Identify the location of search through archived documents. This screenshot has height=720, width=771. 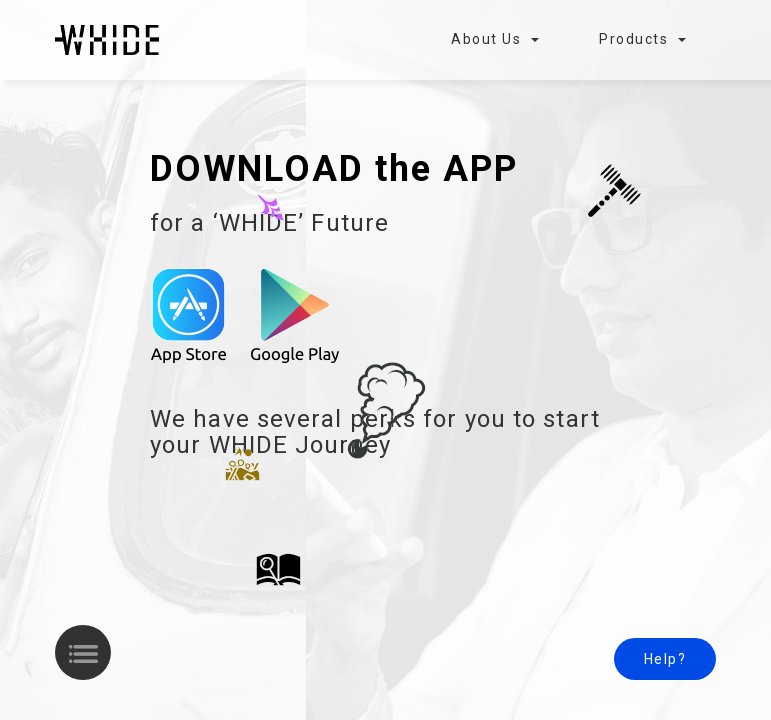
(278, 569).